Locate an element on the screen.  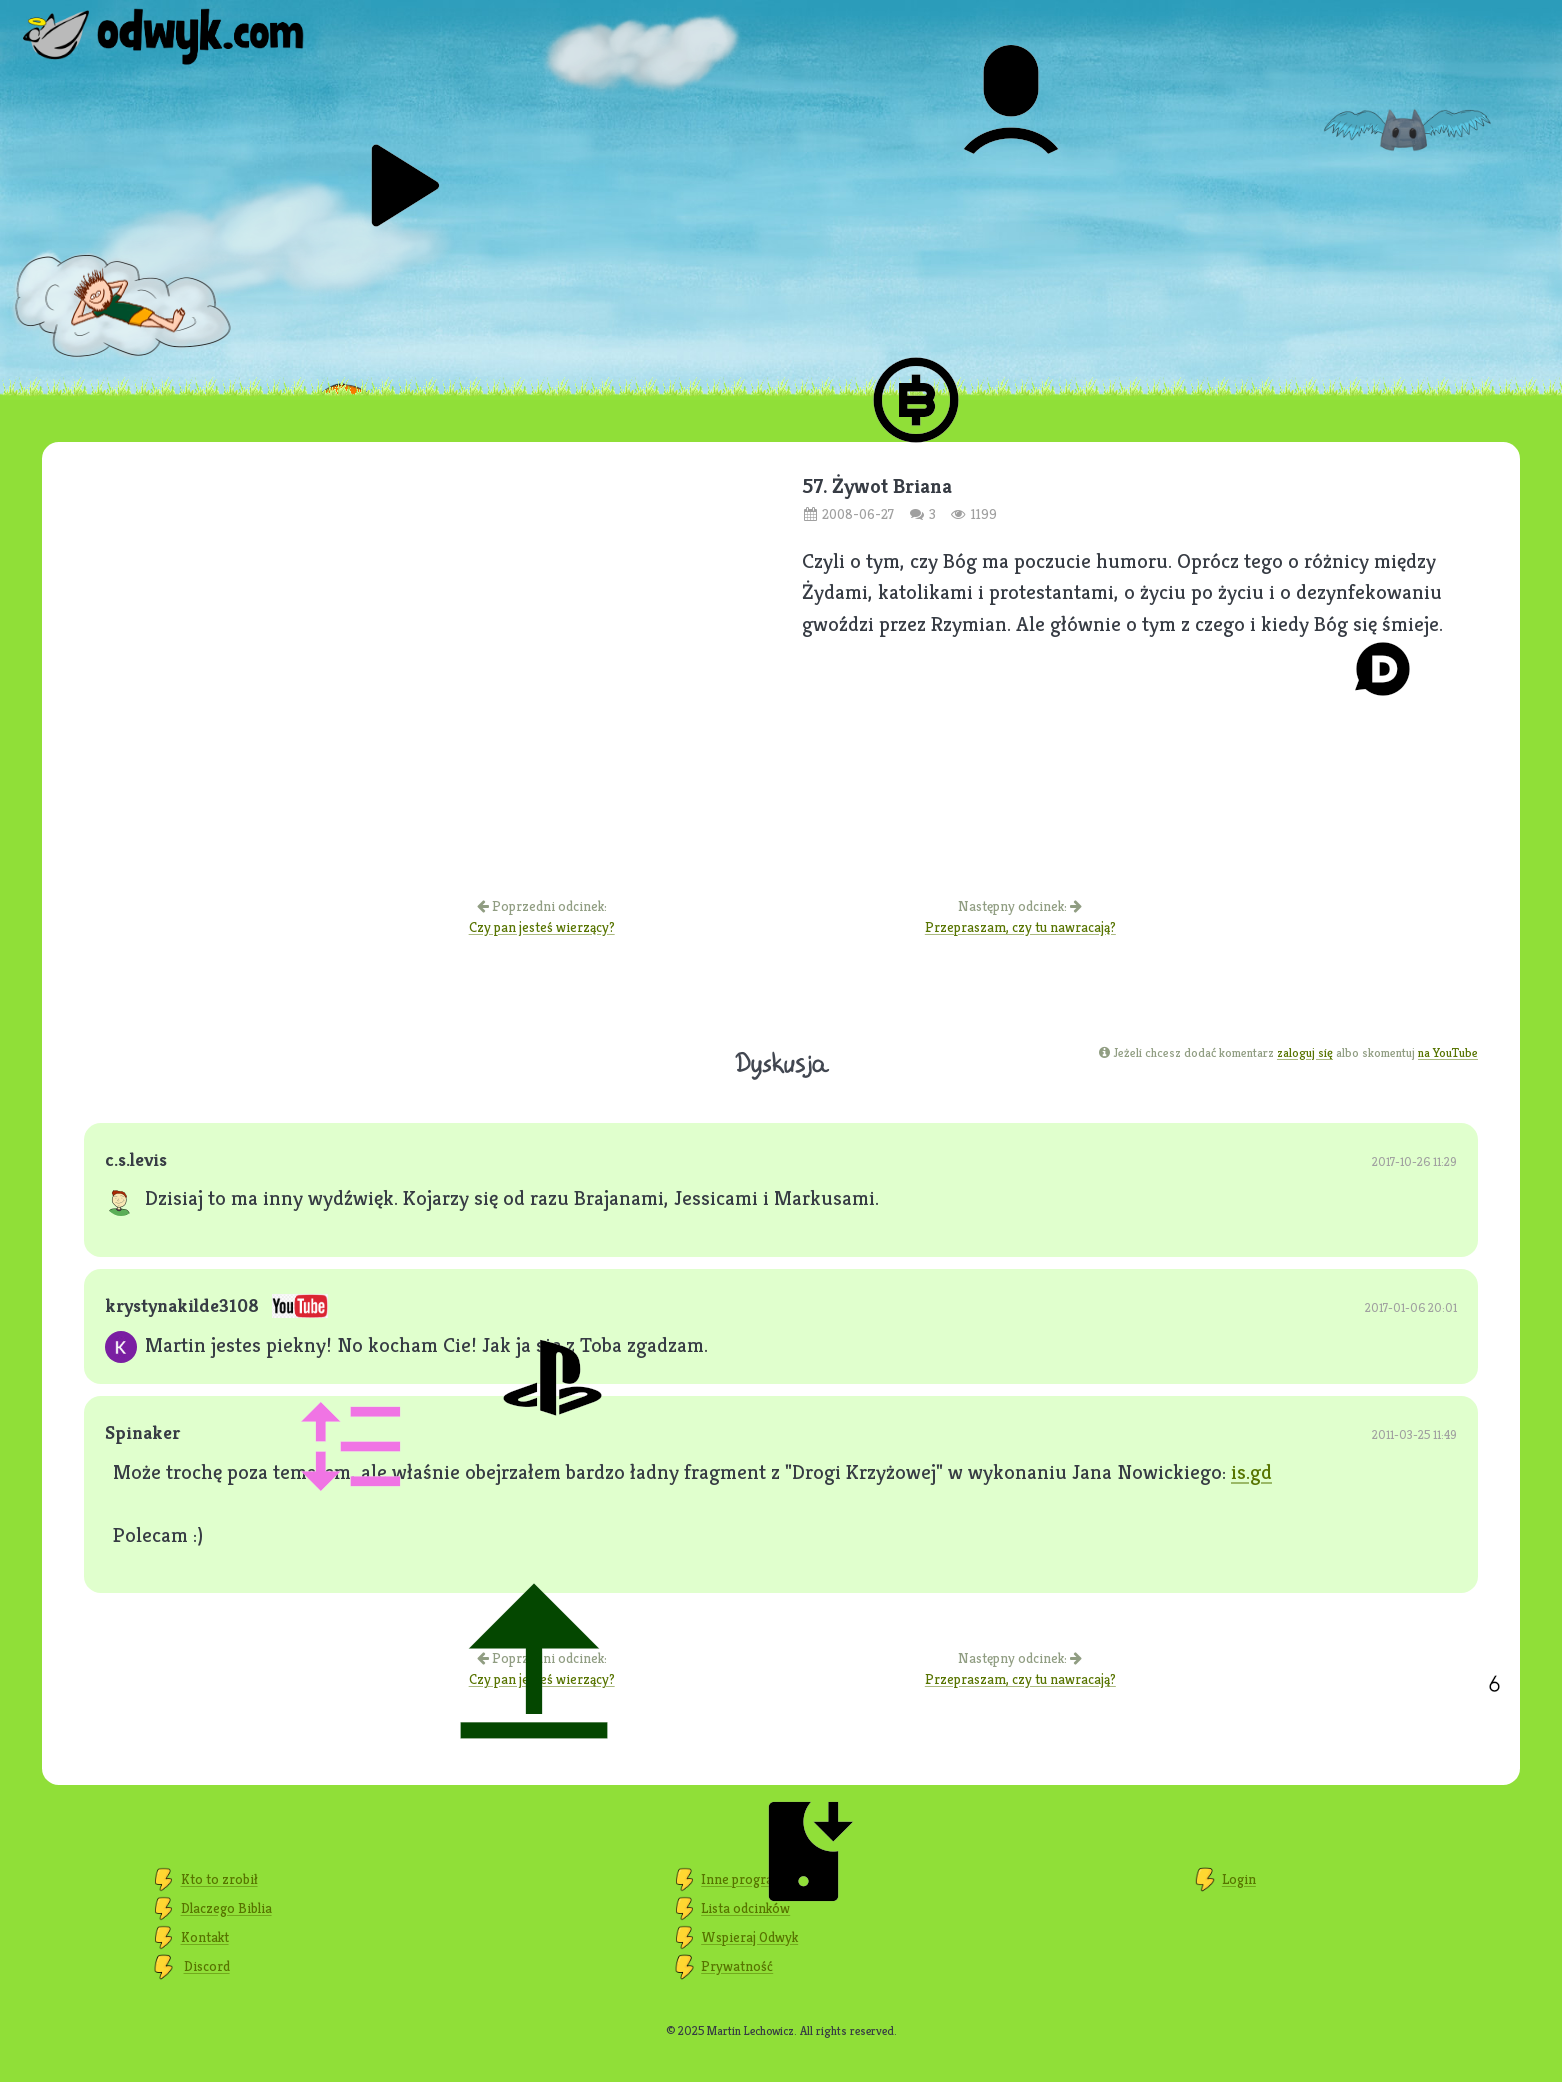
access bitcoin wallet or cryptocurrency features is located at coordinates (916, 400).